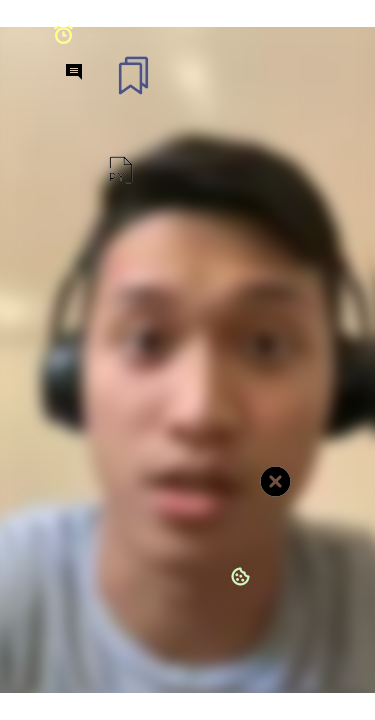 This screenshot has height=720, width=375. What do you see at coordinates (133, 75) in the screenshot?
I see `view your bookmarked items` at bounding box center [133, 75].